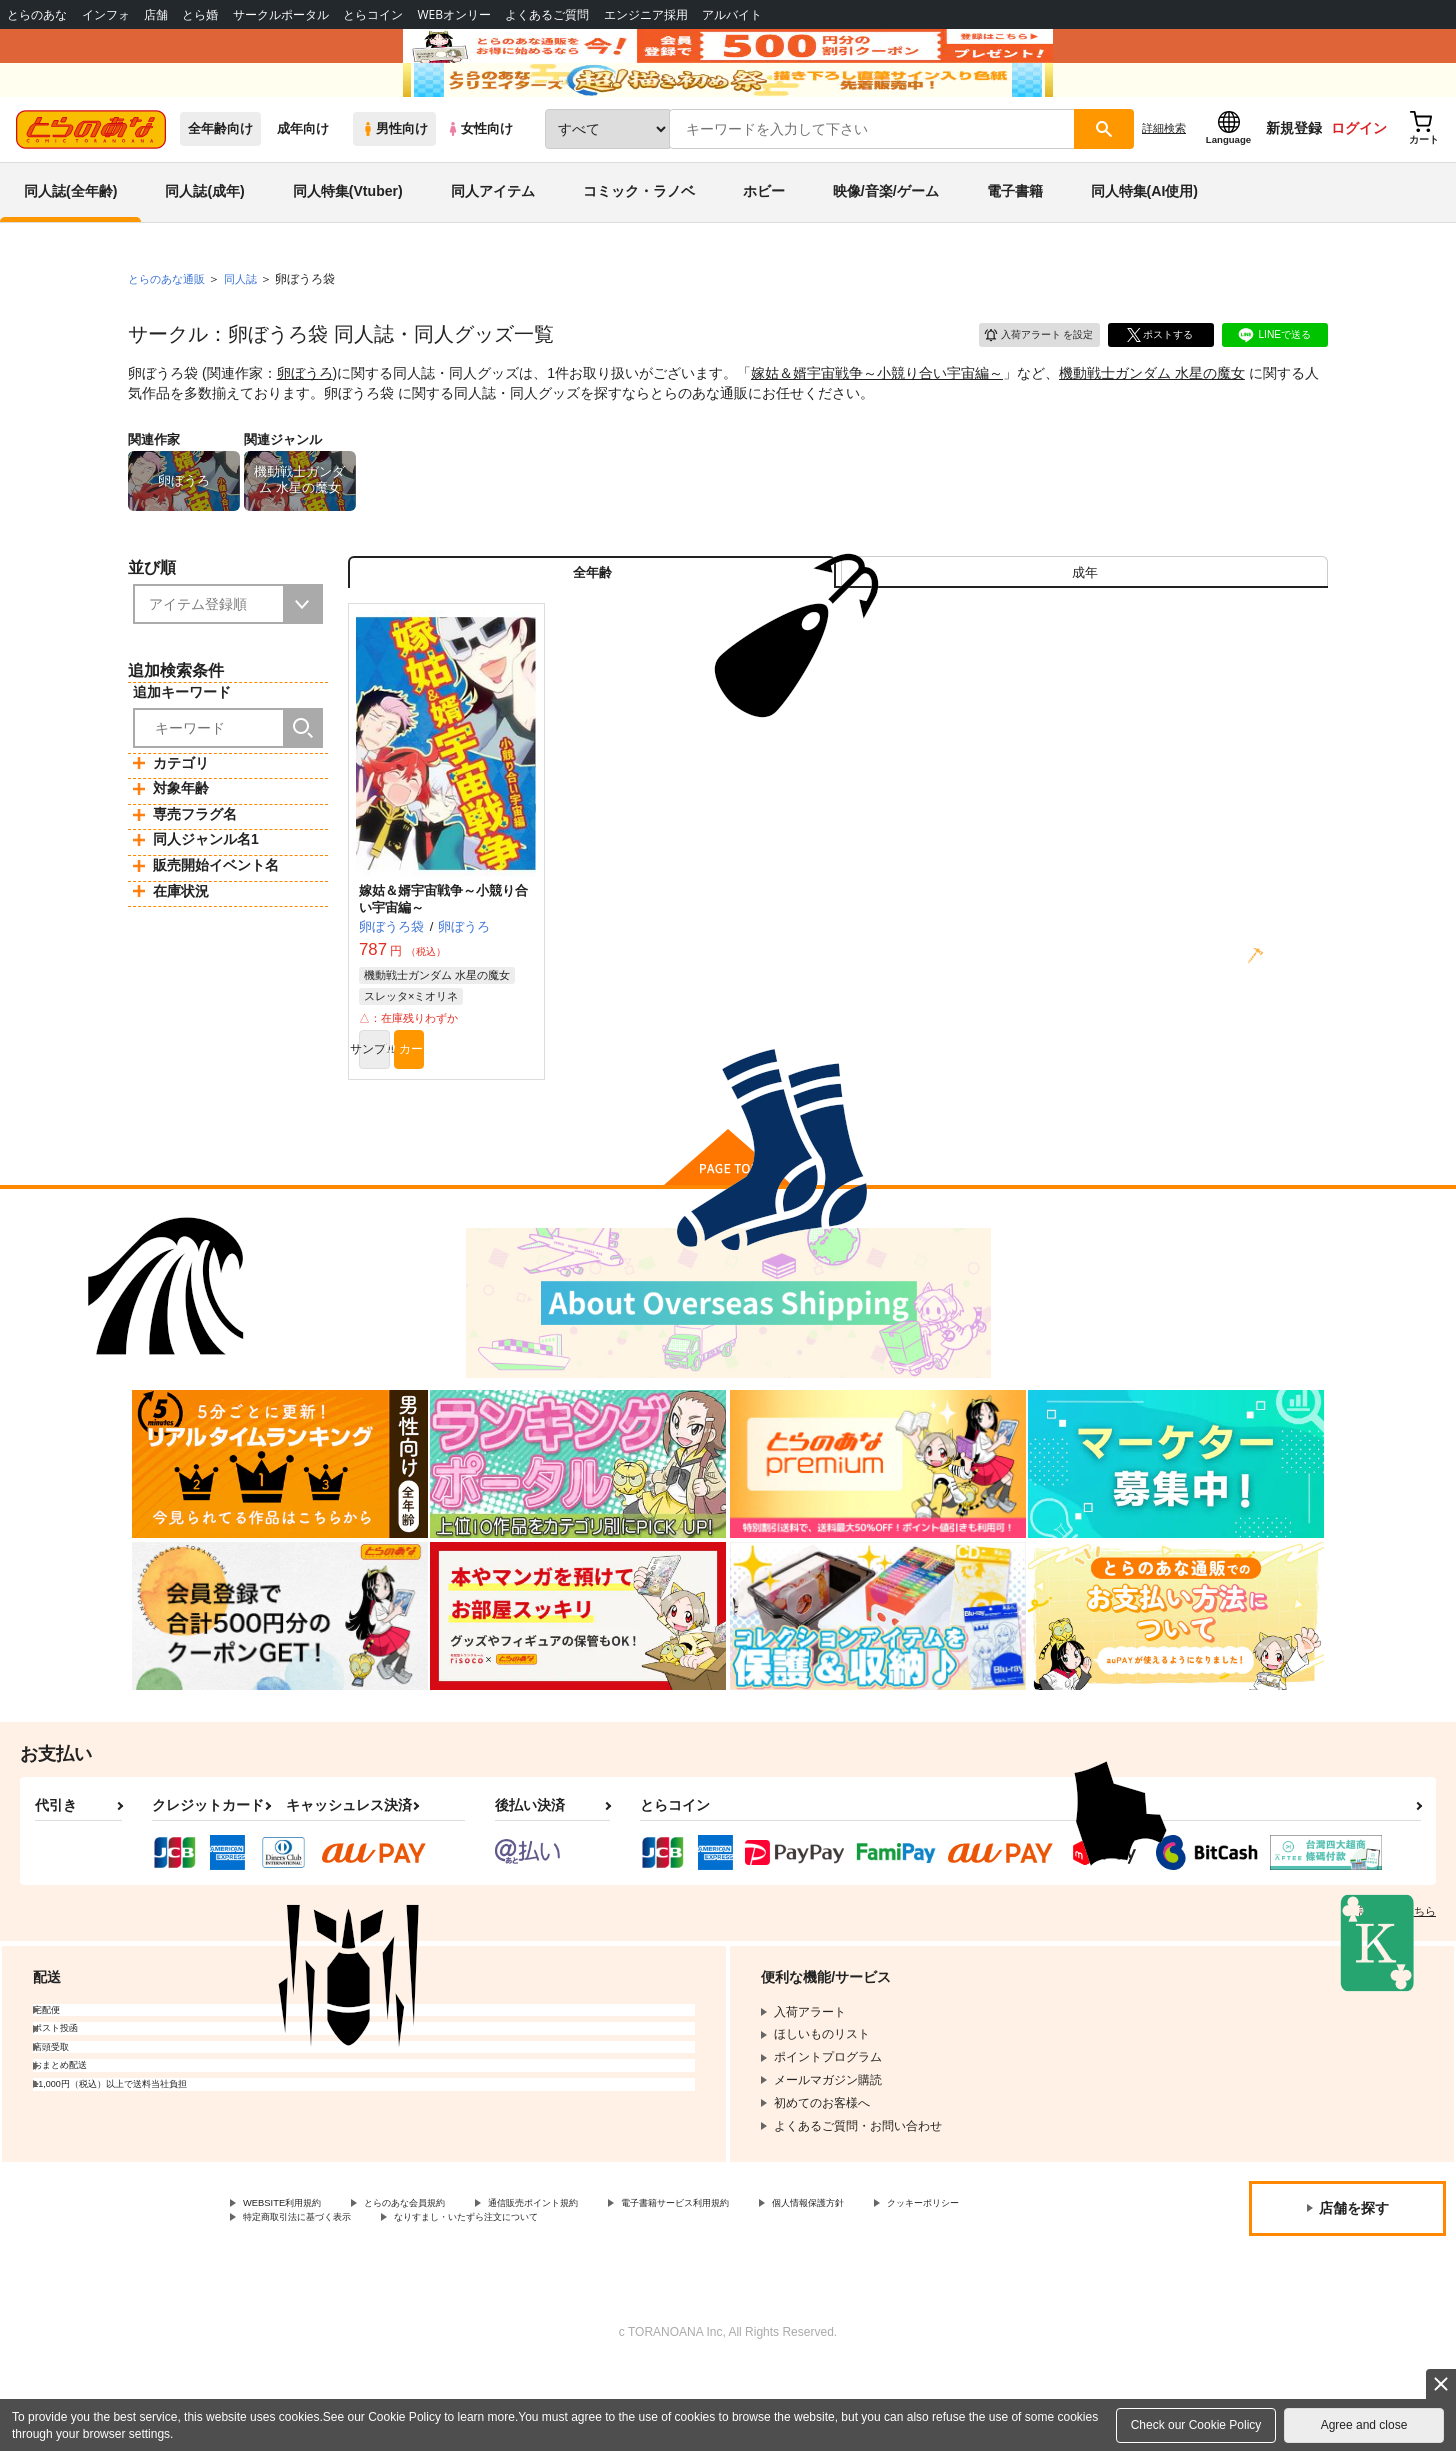  What do you see at coordinates (1120, 1813) in the screenshot?
I see `select Bolivia as your country or region` at bounding box center [1120, 1813].